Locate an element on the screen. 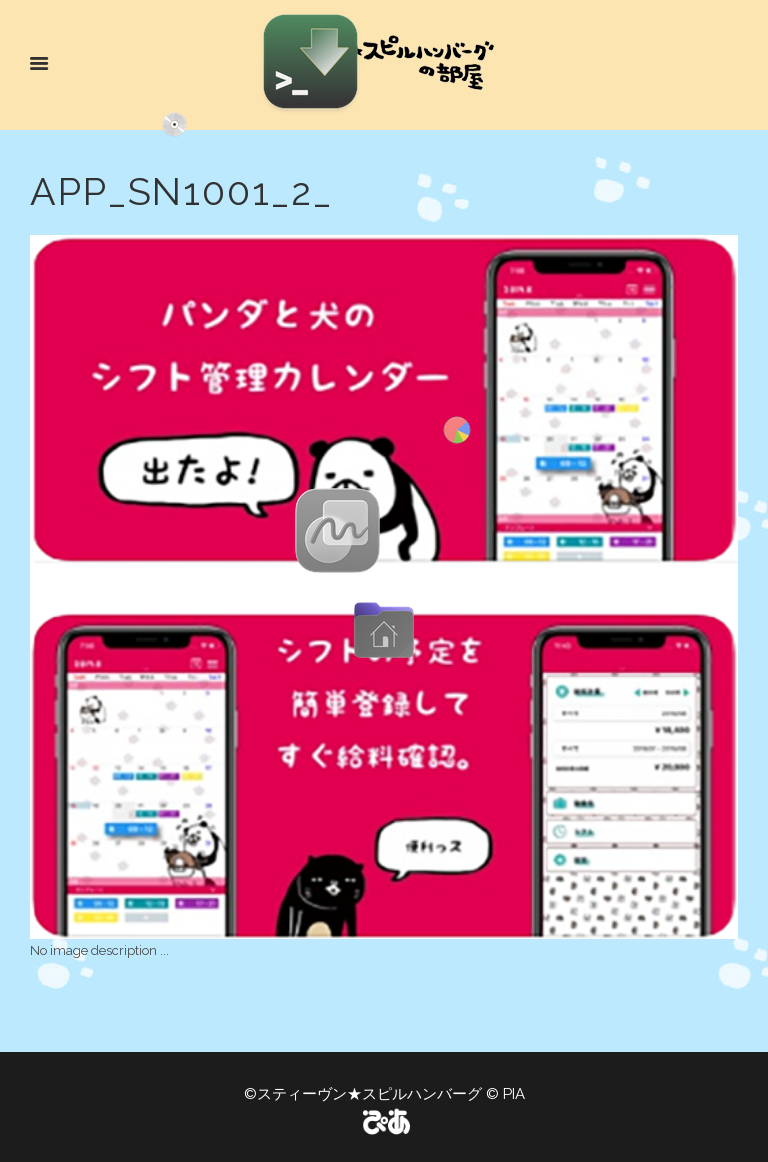 The height and width of the screenshot is (1162, 768). open disk usage analyzer is located at coordinates (457, 430).